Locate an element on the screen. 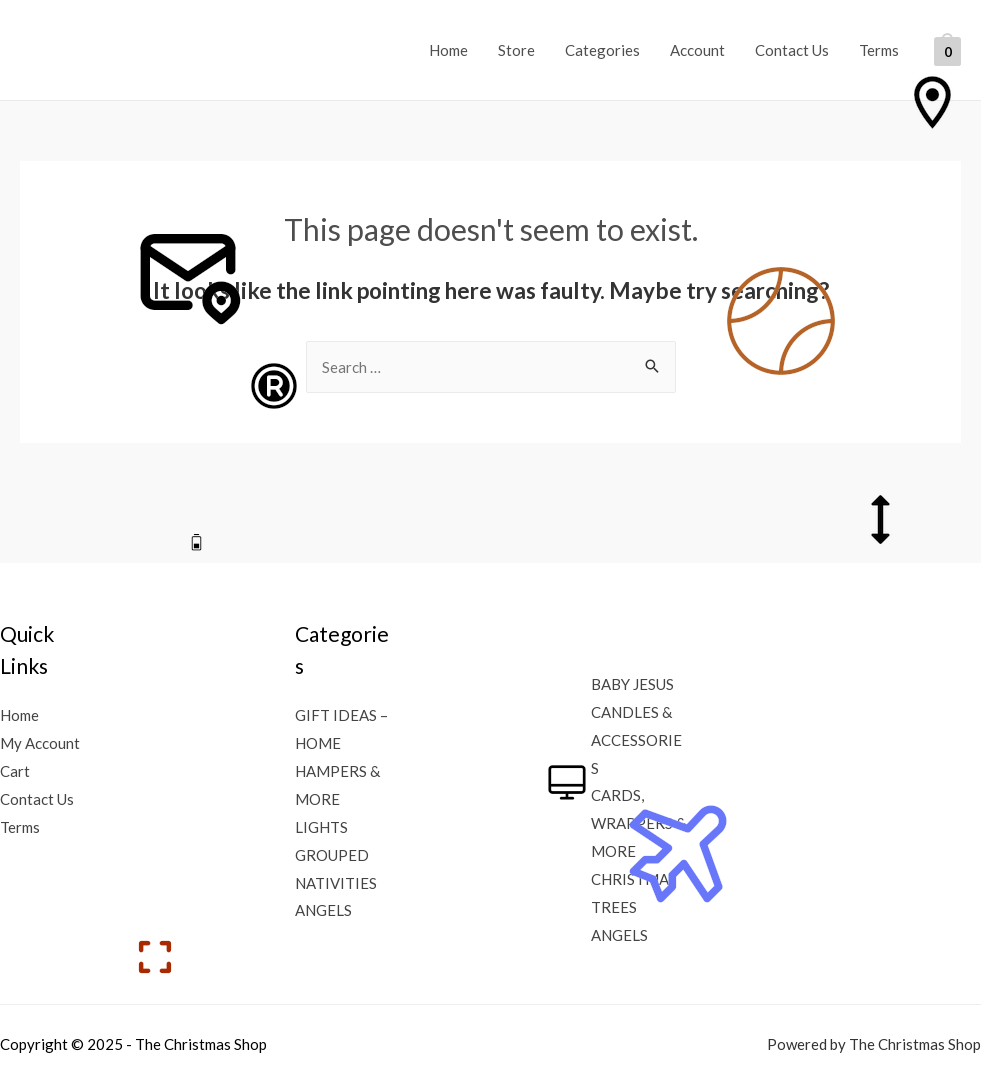  switch to desktop view is located at coordinates (567, 781).